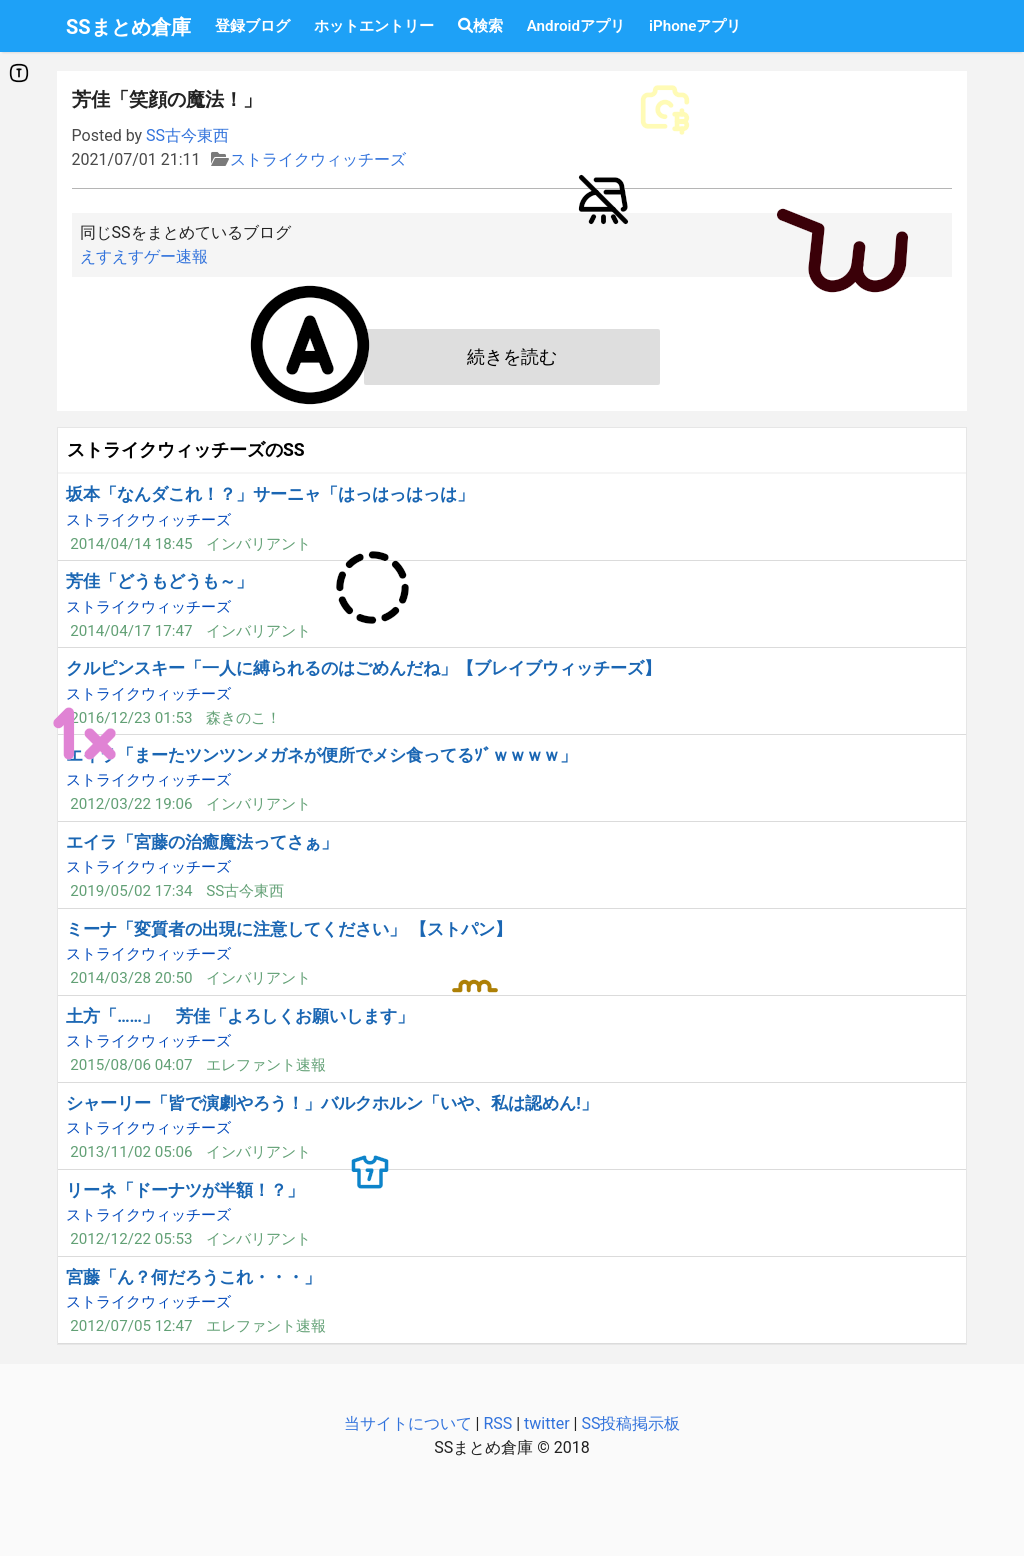 The width and height of the screenshot is (1024, 1556). Describe the element at coordinates (84, 733) in the screenshot. I see `set playback speed to 1x (normal speed)` at that location.